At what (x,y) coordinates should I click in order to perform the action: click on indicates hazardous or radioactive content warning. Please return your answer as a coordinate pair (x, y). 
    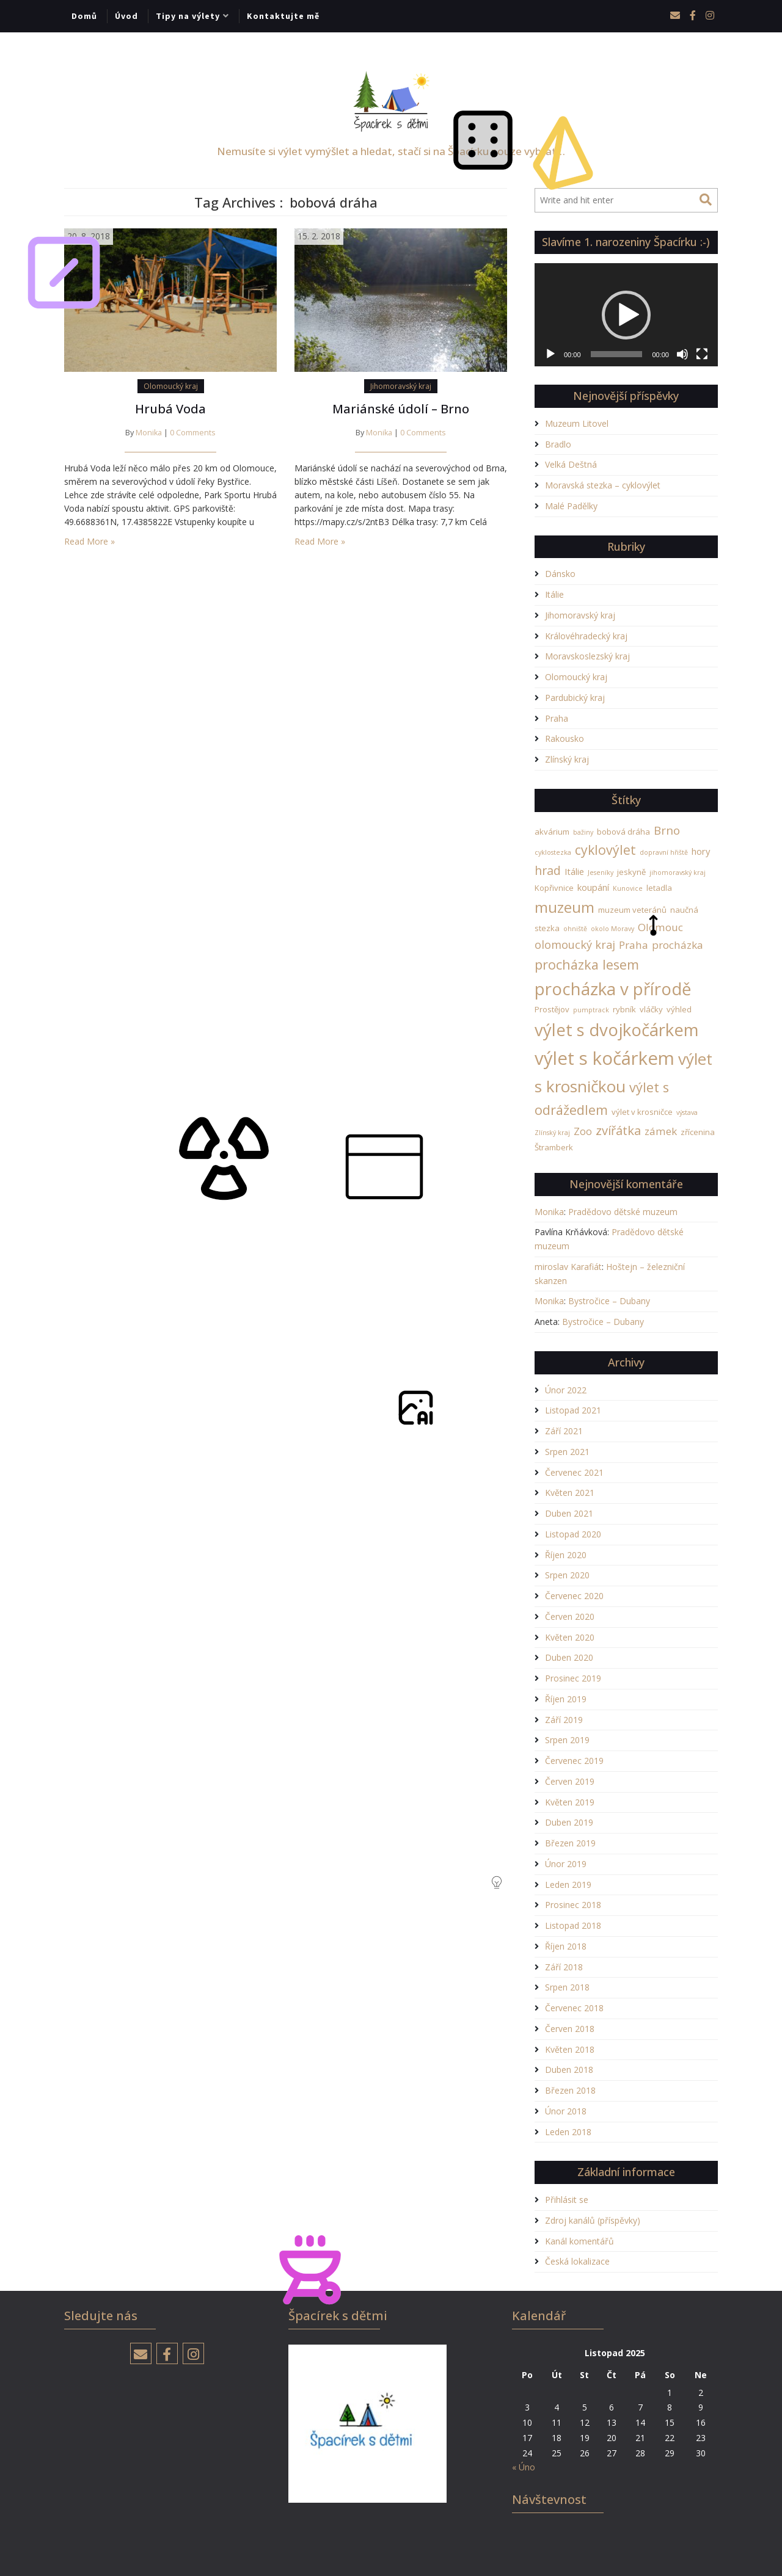
    Looking at the image, I should click on (224, 1155).